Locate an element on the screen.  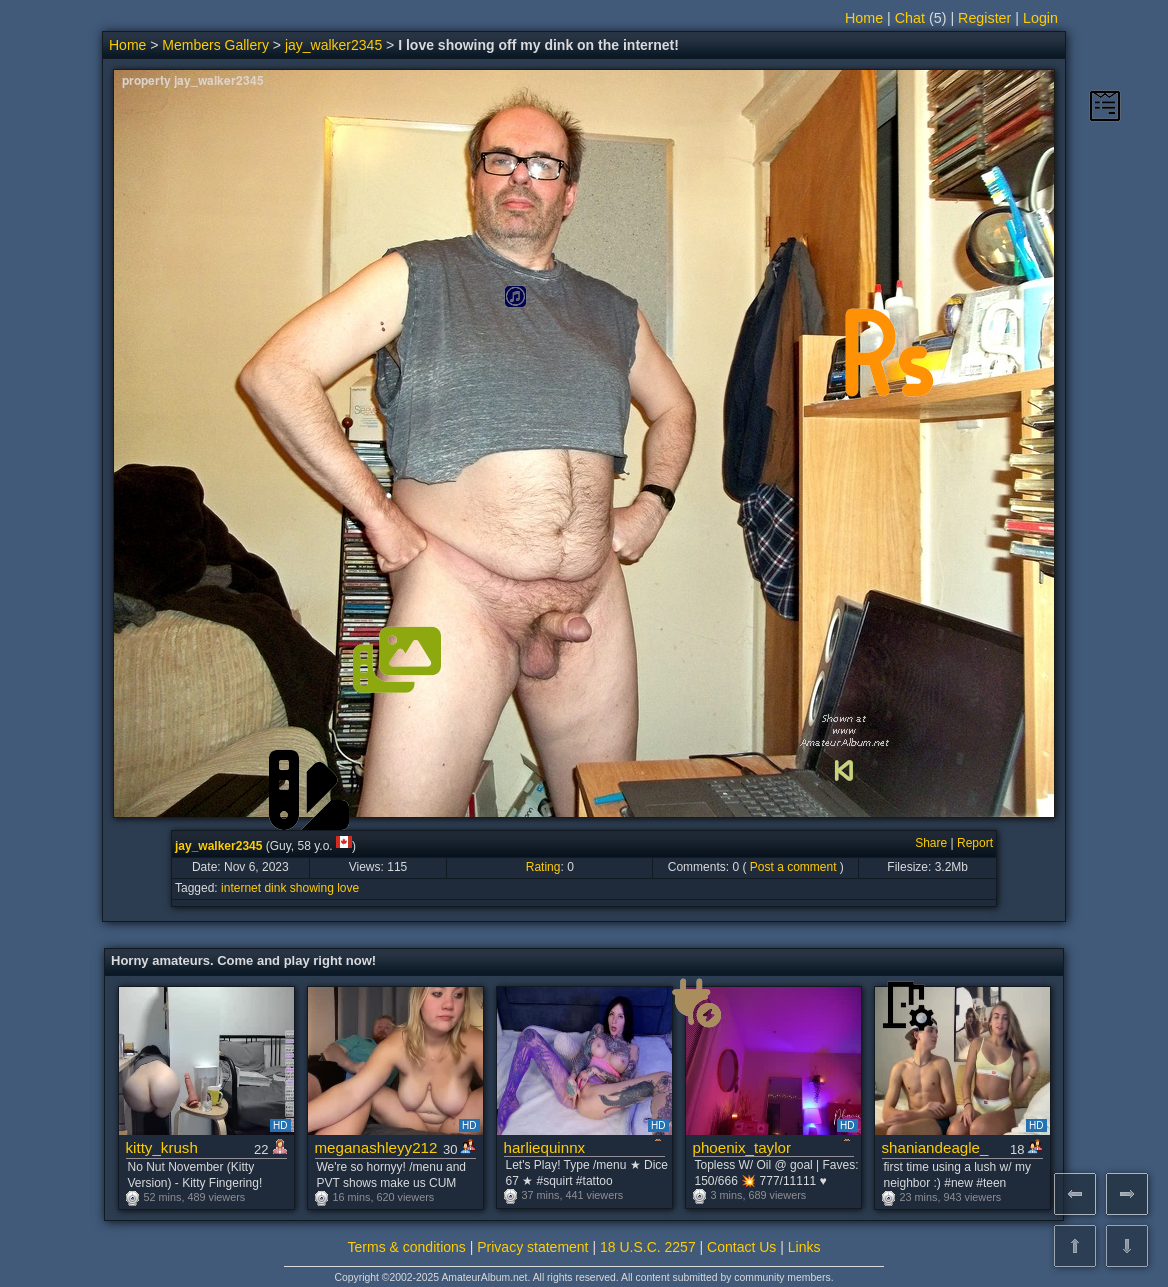
WPForms plugin logo is located at coordinates (1105, 106).